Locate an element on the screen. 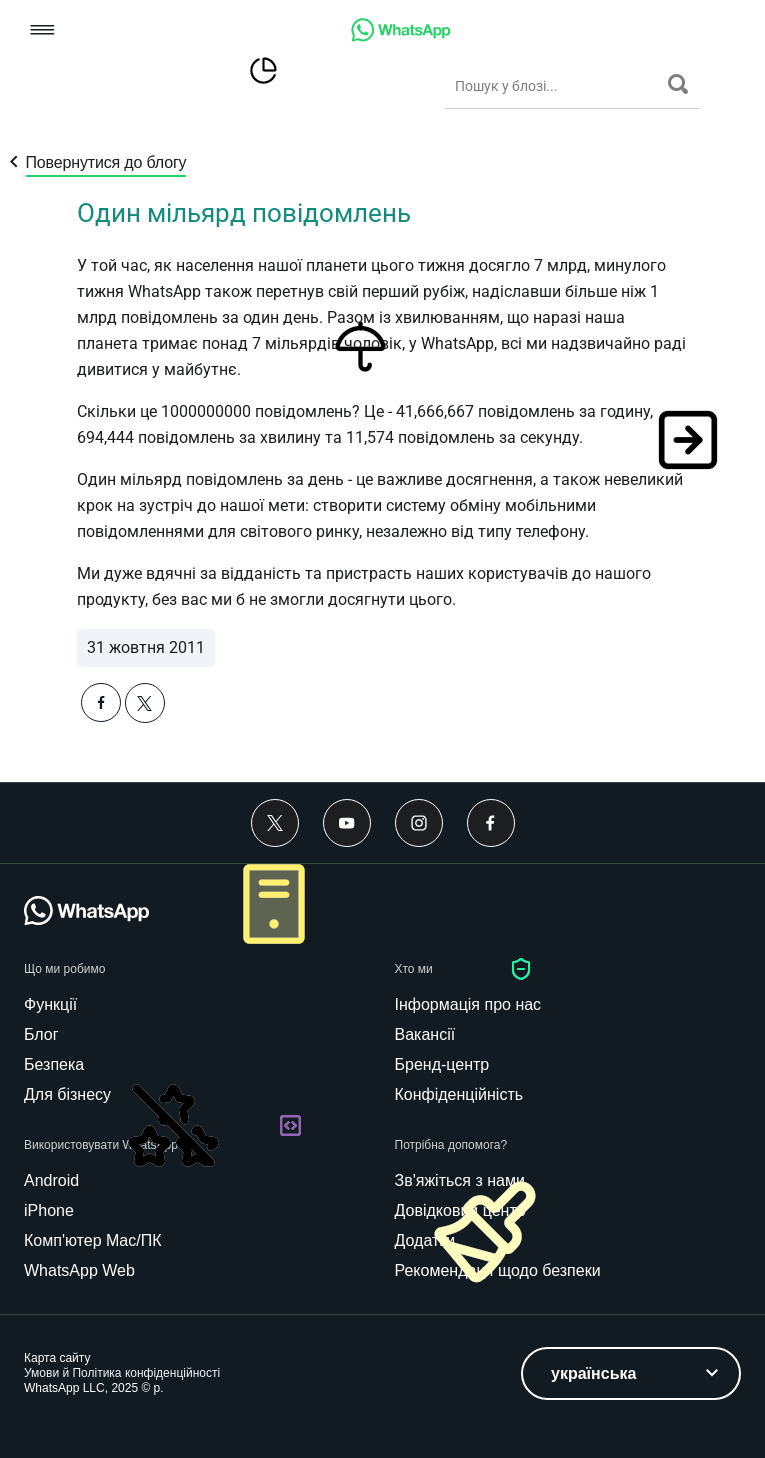  view weather protection or rain forecast is located at coordinates (360, 346).